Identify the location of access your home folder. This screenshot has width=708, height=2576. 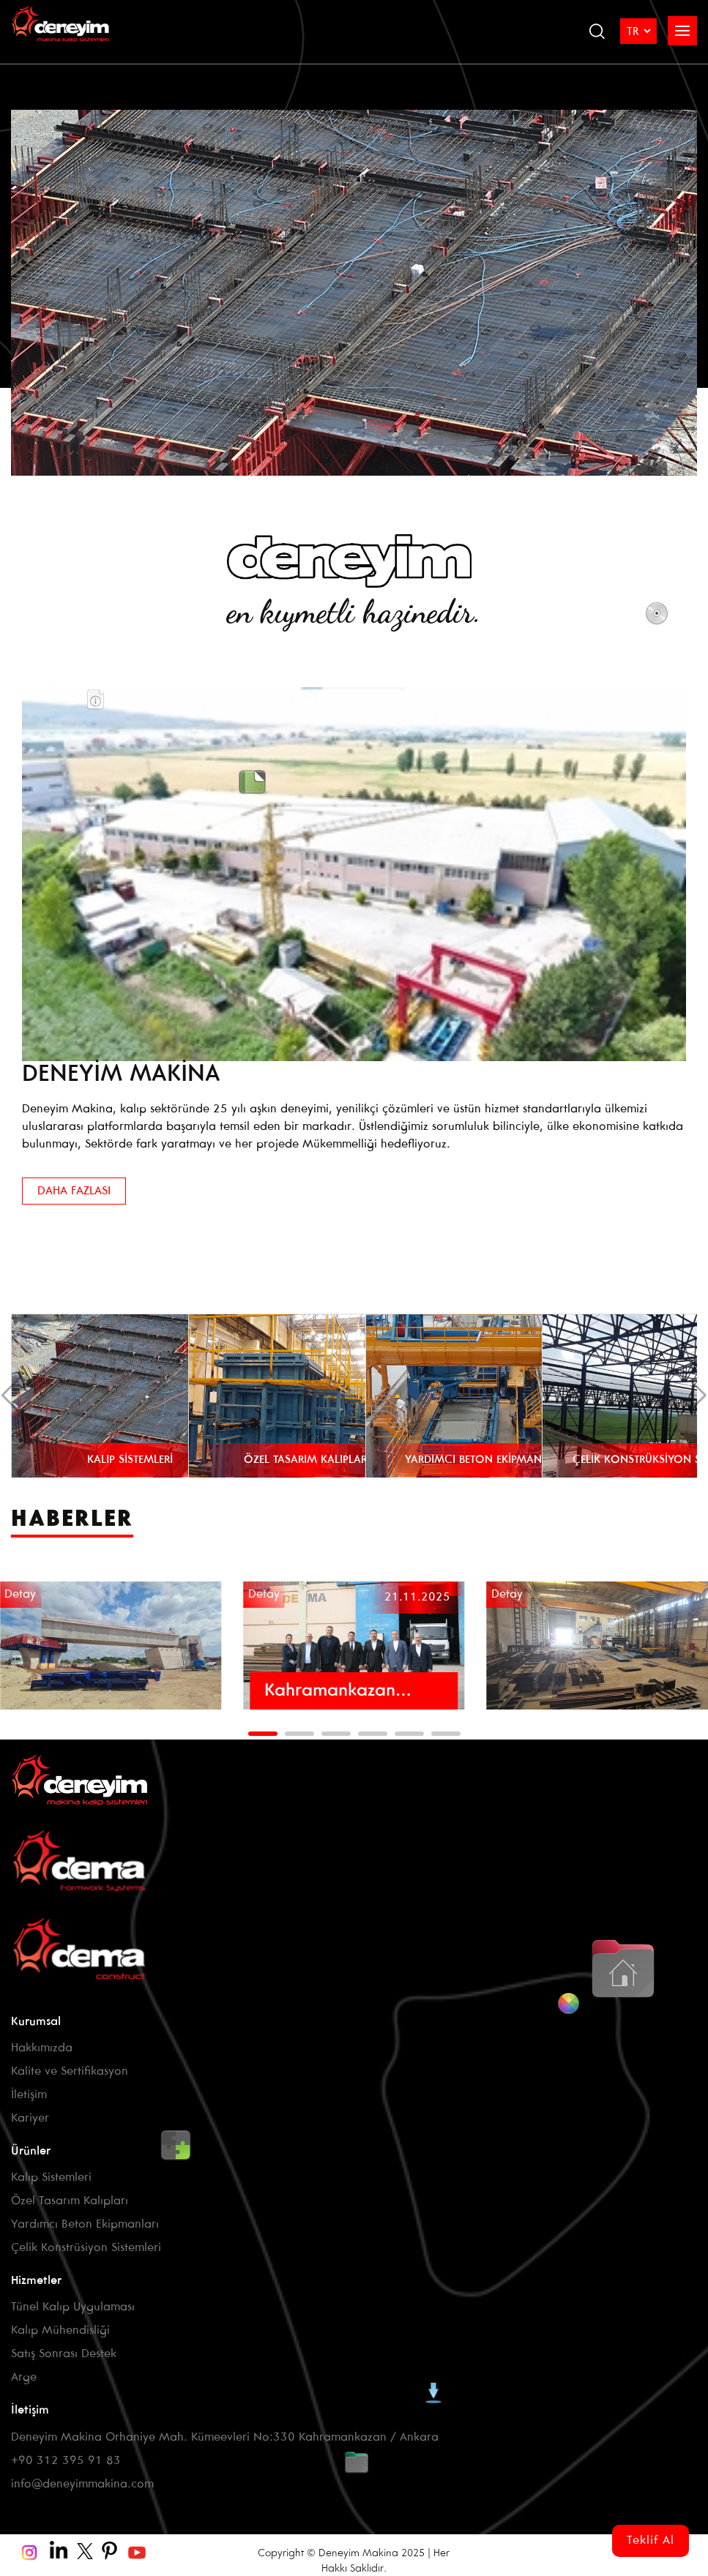
(623, 1969).